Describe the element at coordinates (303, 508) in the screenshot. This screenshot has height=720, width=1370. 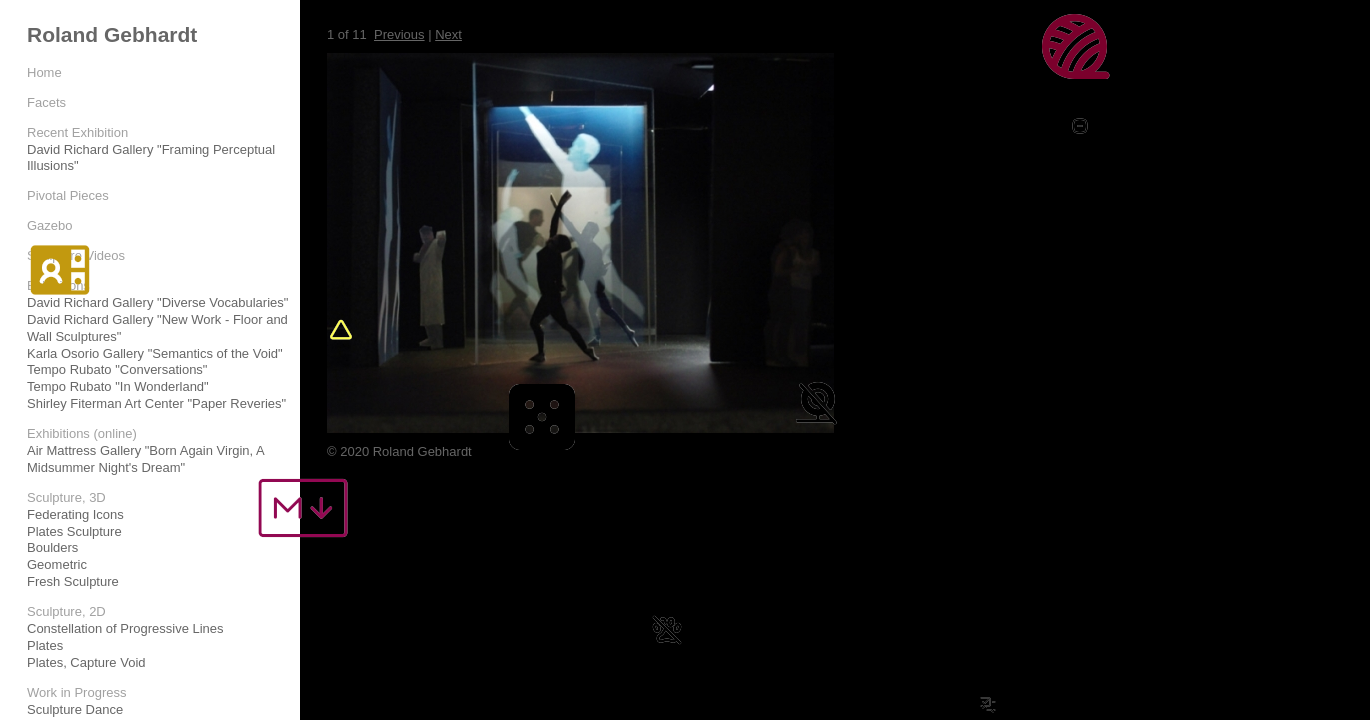
I see `indicates markdown formatting is supported` at that location.